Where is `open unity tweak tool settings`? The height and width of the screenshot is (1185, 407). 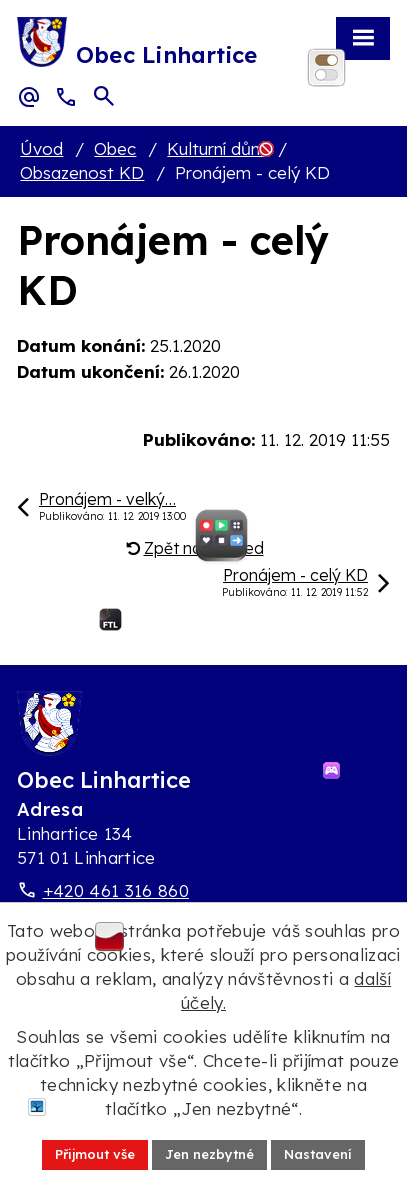
open unity tweak tool settings is located at coordinates (326, 67).